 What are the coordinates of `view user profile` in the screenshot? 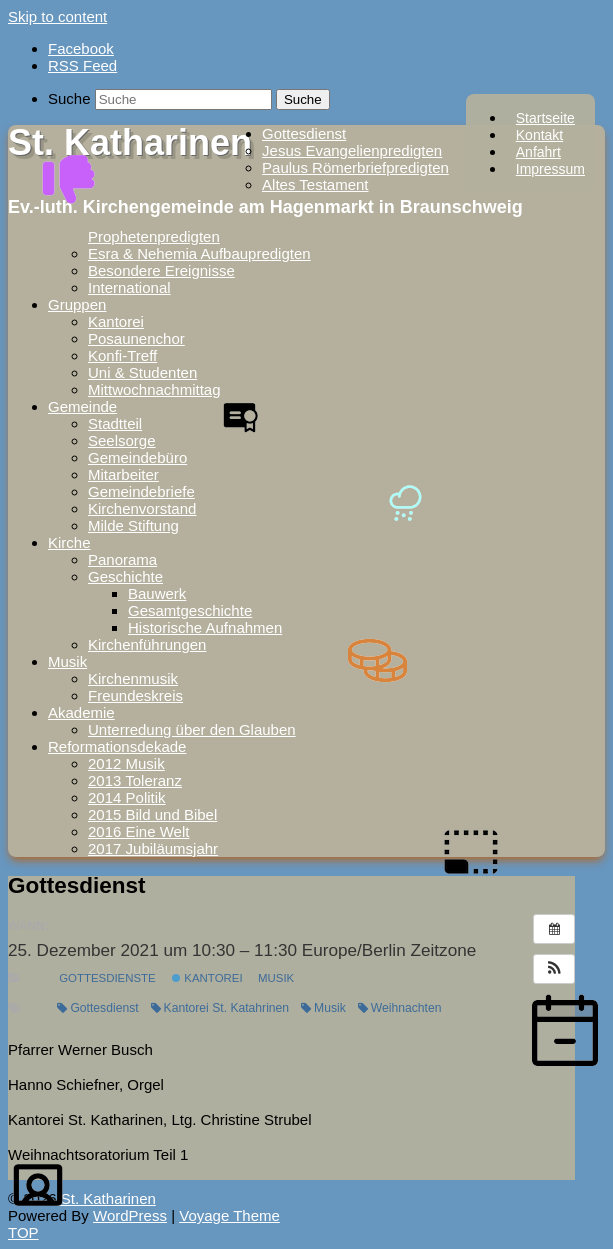 It's located at (38, 1185).